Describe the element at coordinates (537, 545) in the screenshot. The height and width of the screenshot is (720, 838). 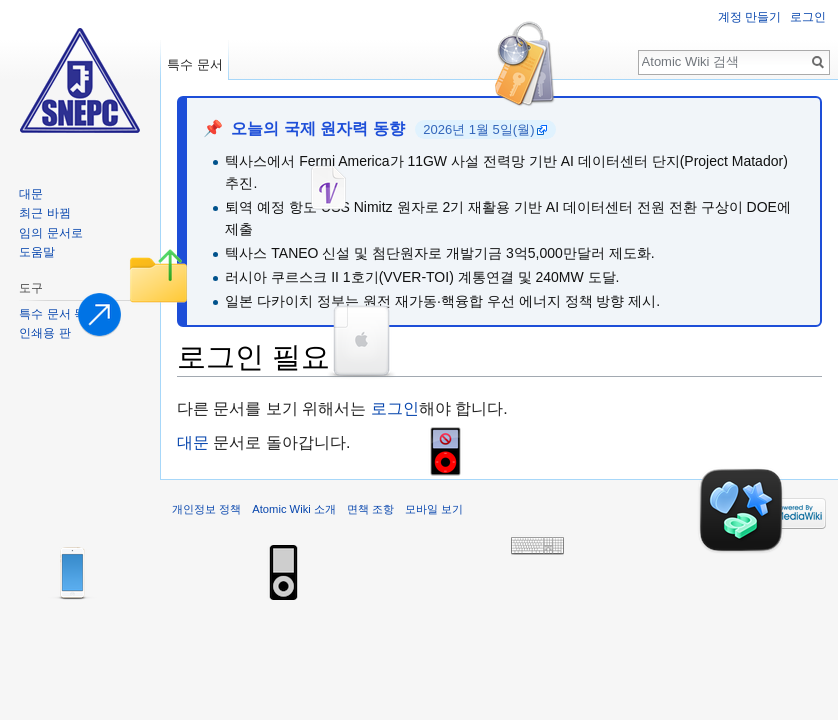
I see `connect an extended keyboard via bluetooth` at that location.